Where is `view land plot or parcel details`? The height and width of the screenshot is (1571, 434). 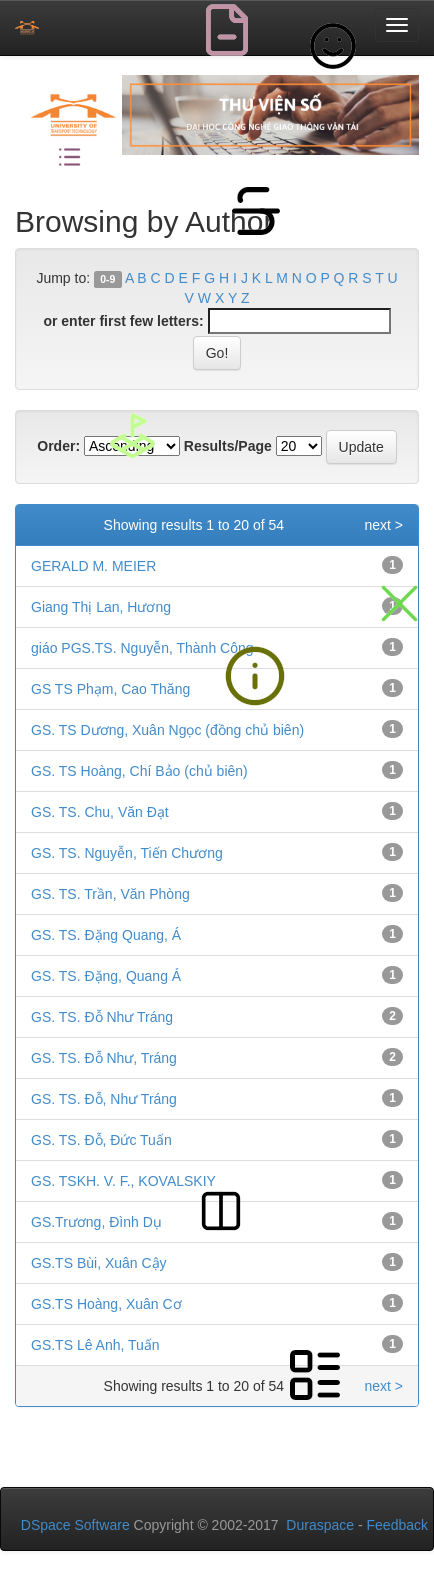
view land plot or parcel details is located at coordinates (132, 435).